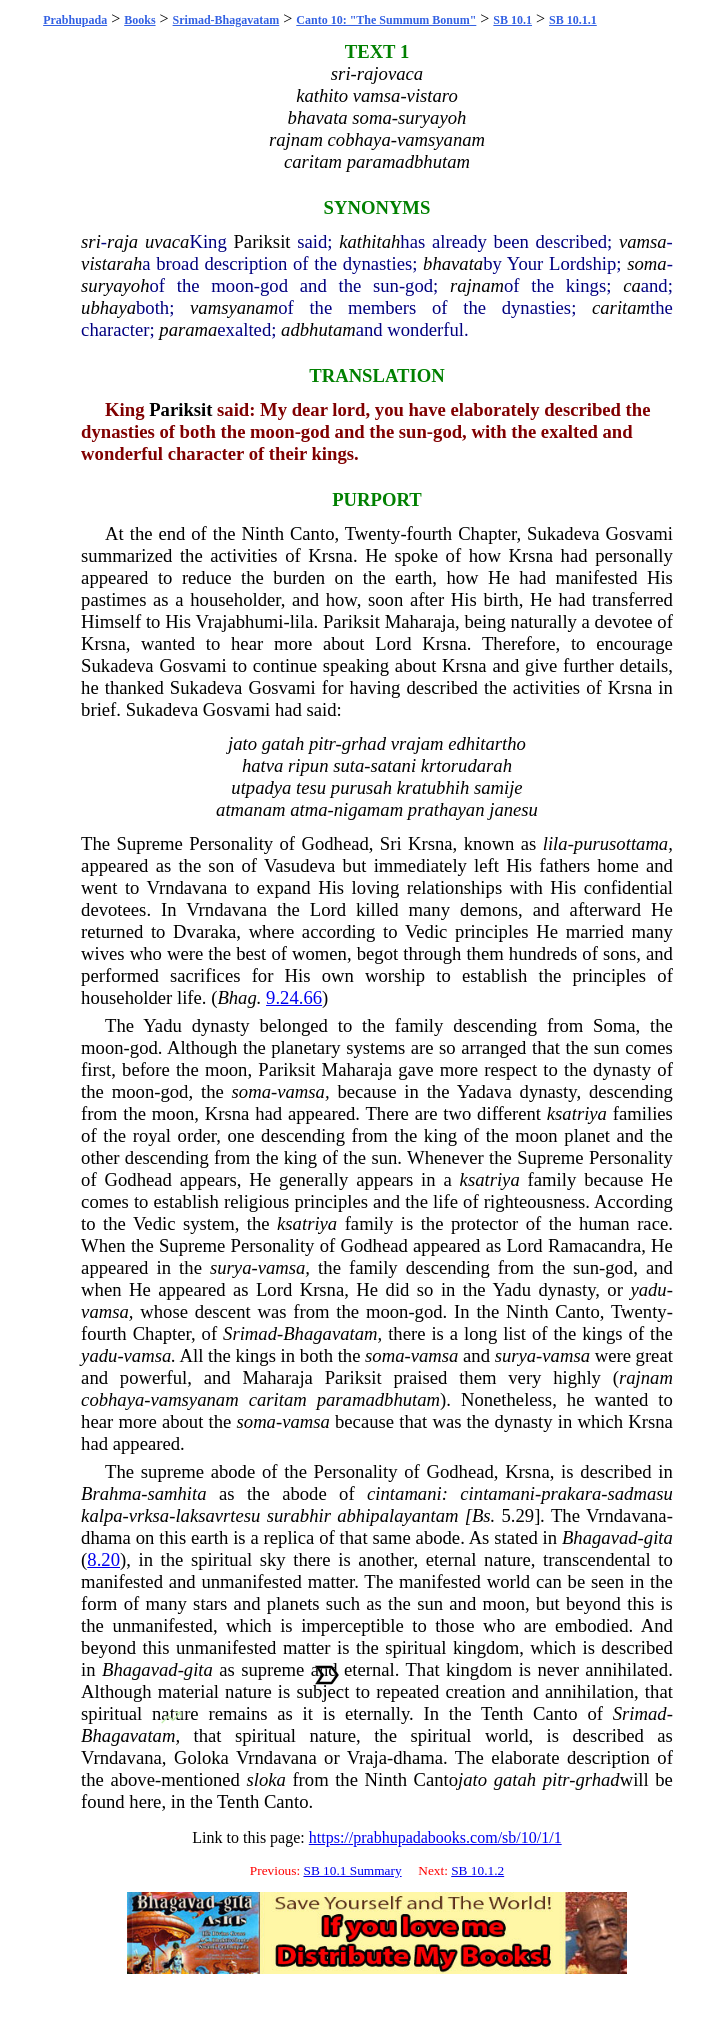 The height and width of the screenshot is (2035, 719). What do you see at coordinates (171, 1717) in the screenshot?
I see `view trending or popular content` at bounding box center [171, 1717].